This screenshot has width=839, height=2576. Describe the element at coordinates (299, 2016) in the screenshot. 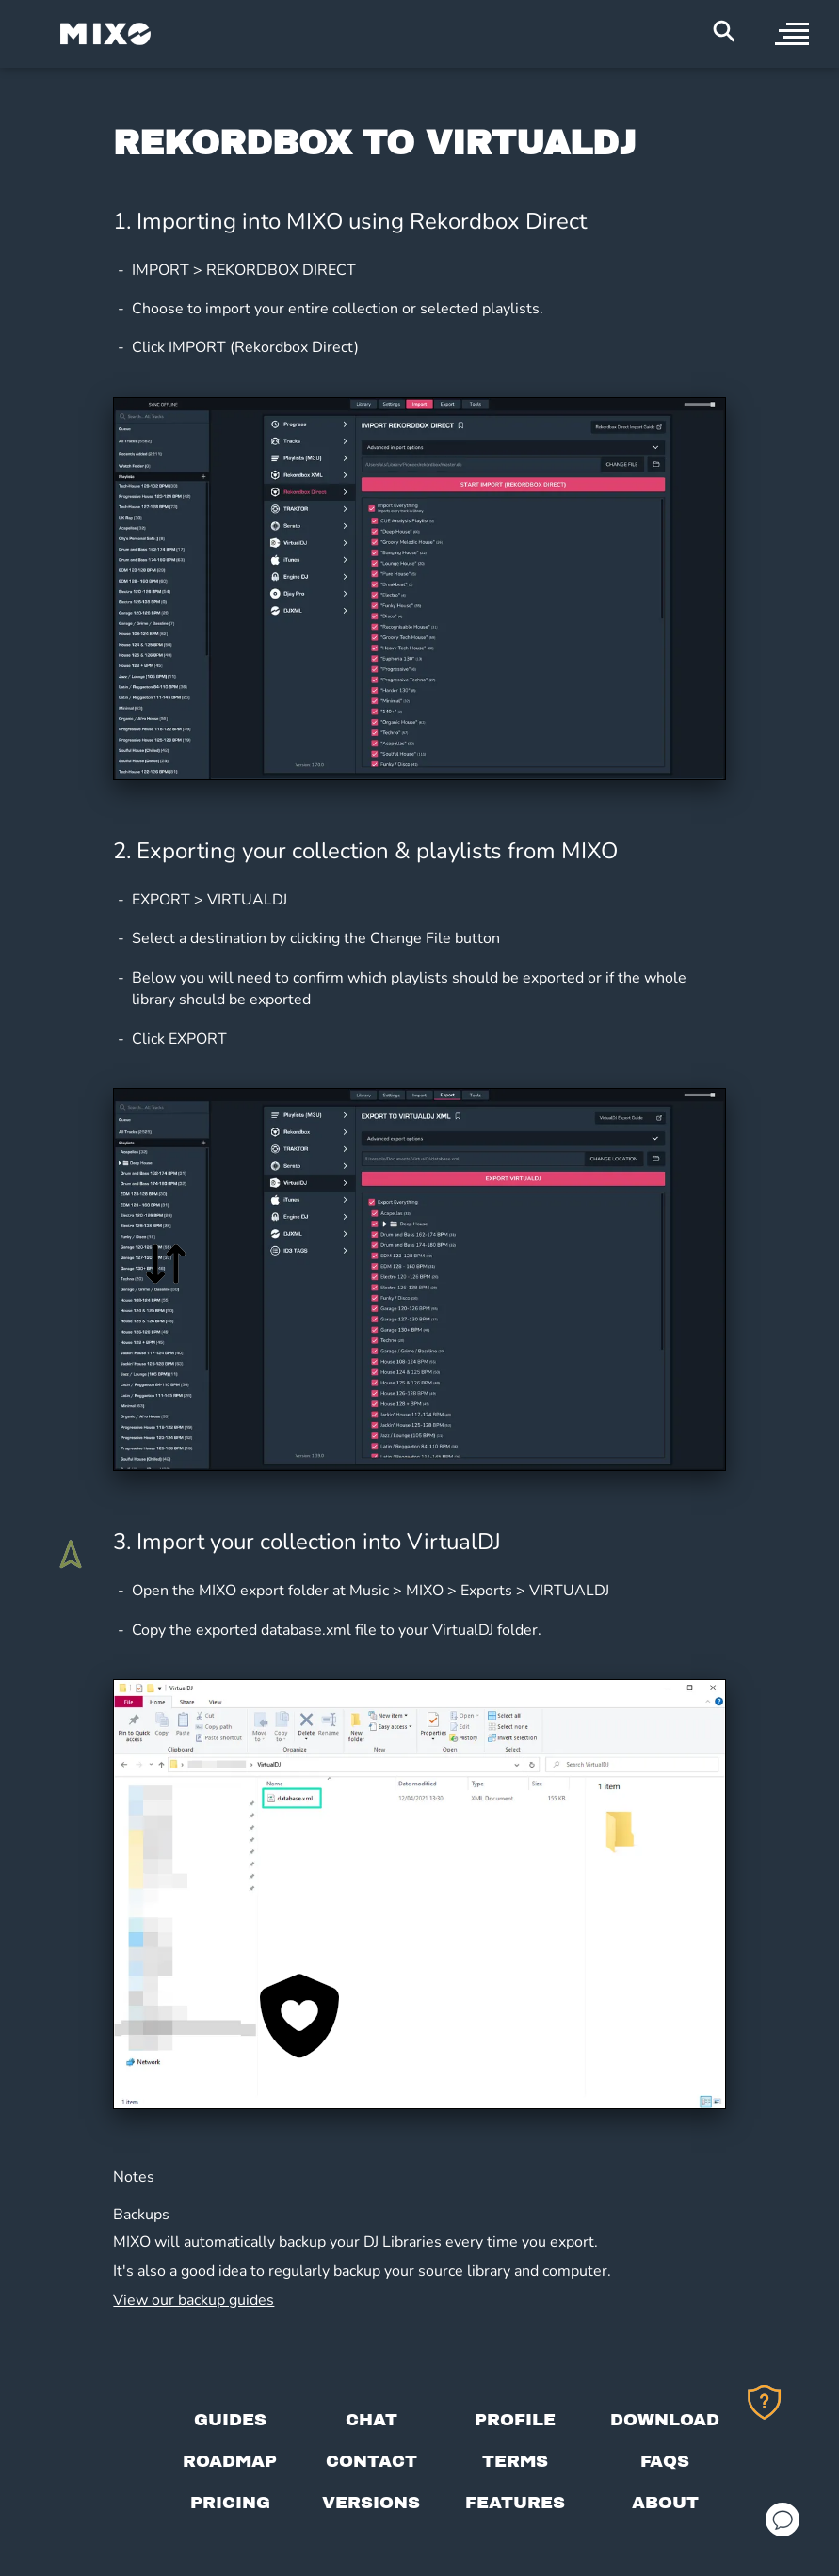

I see `health or medical protection status` at that location.